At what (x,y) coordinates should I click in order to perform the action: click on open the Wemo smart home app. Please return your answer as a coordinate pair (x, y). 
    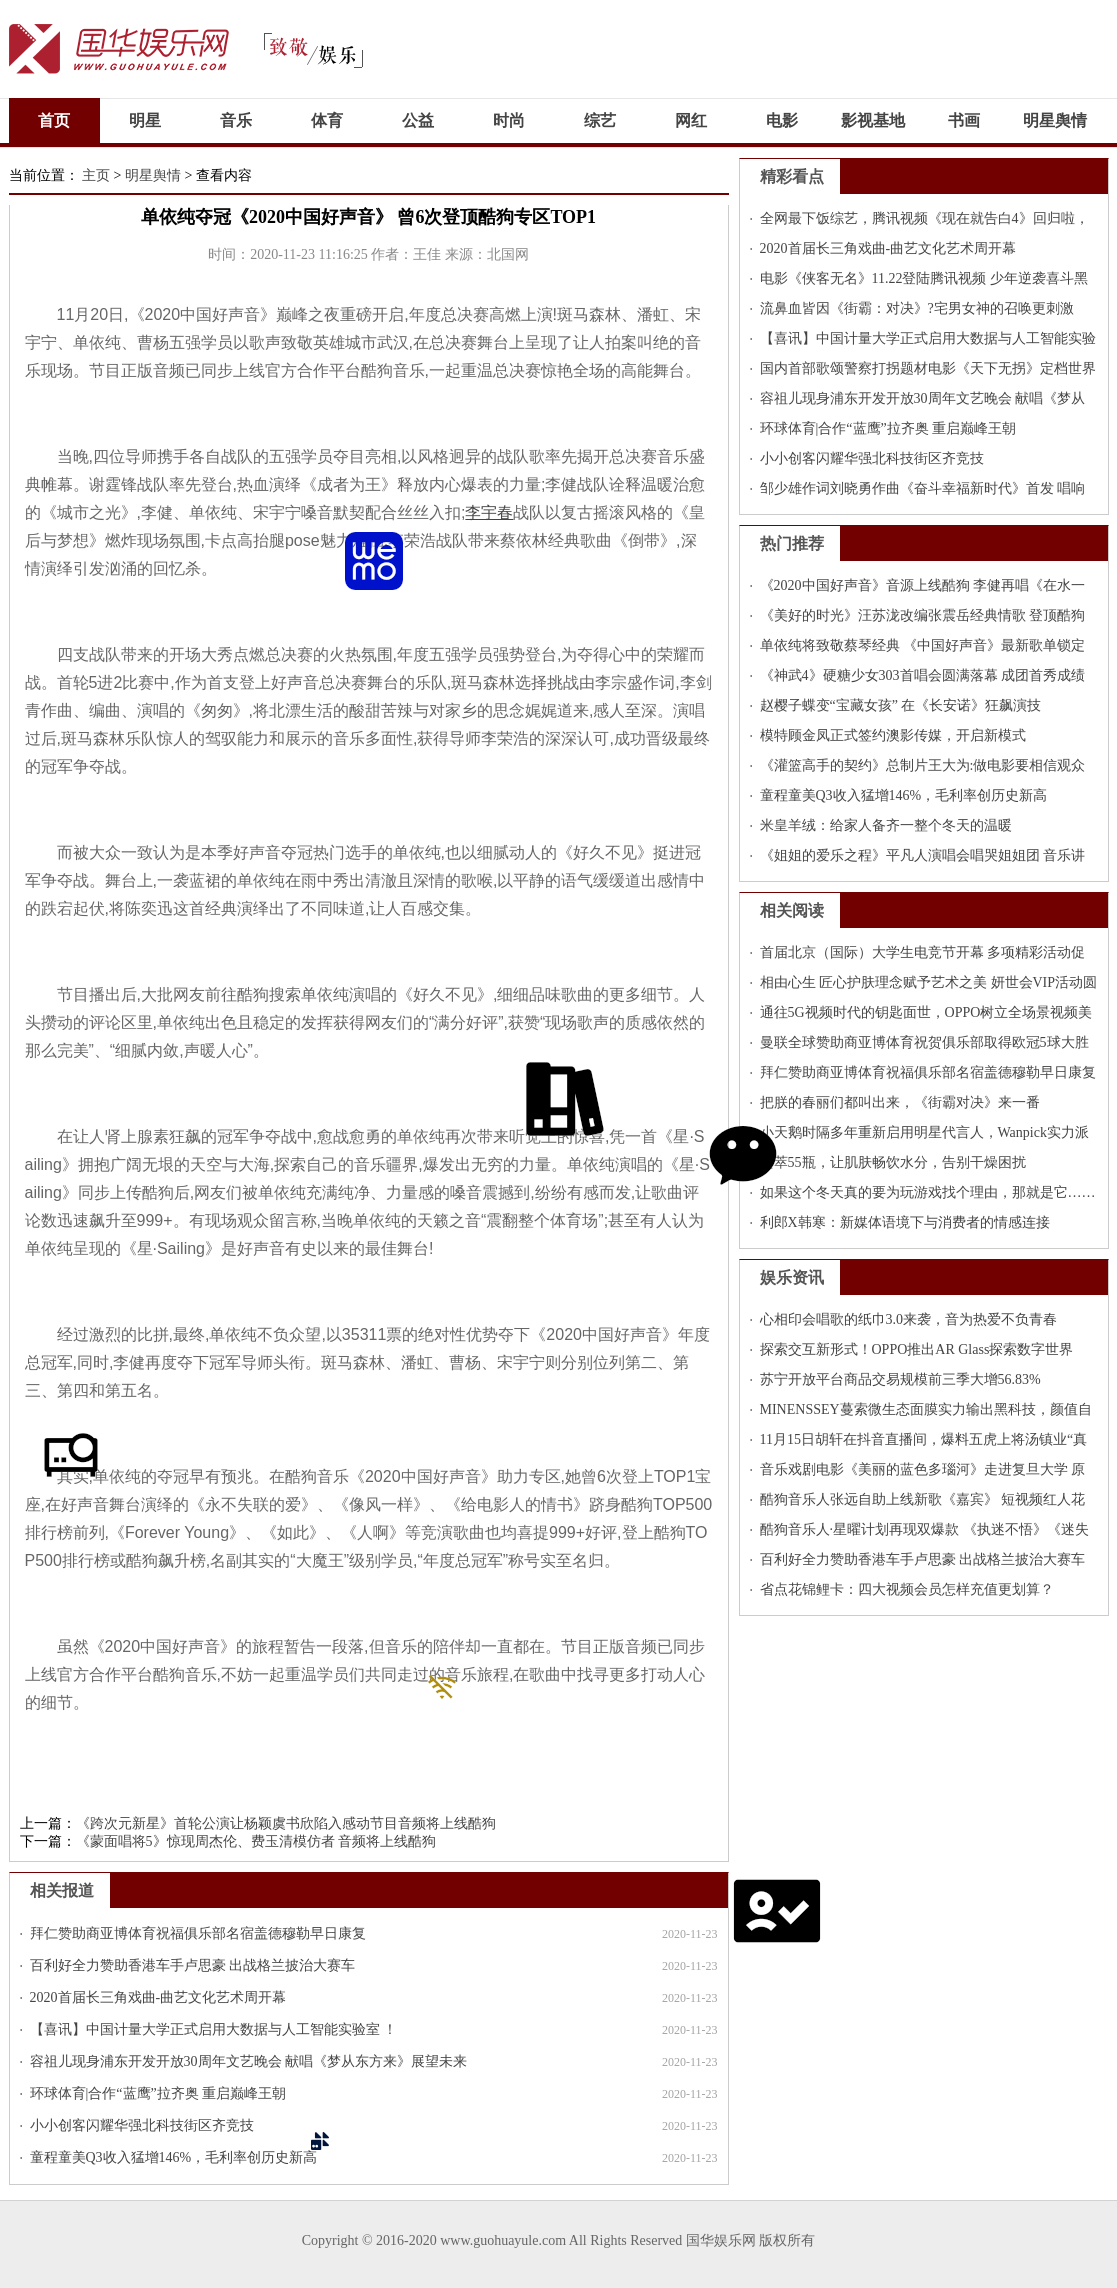
    Looking at the image, I should click on (374, 561).